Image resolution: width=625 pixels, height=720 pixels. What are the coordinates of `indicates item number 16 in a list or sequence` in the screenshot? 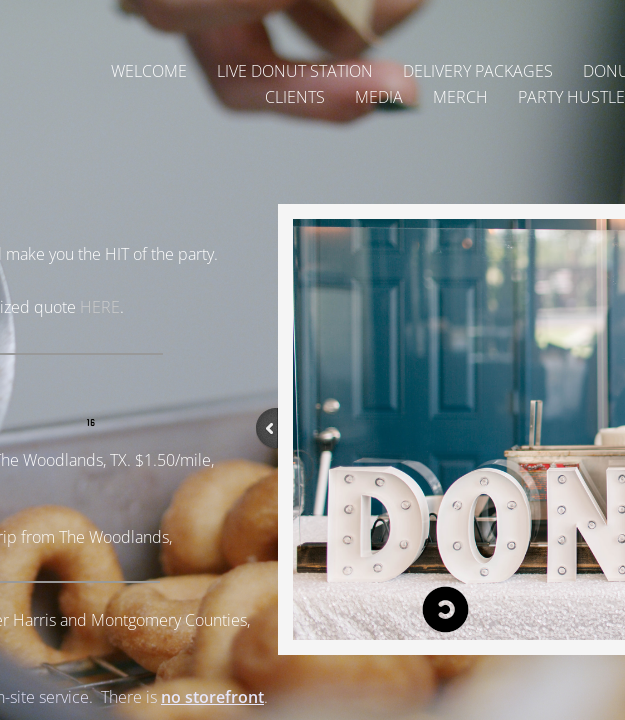 It's located at (90, 422).